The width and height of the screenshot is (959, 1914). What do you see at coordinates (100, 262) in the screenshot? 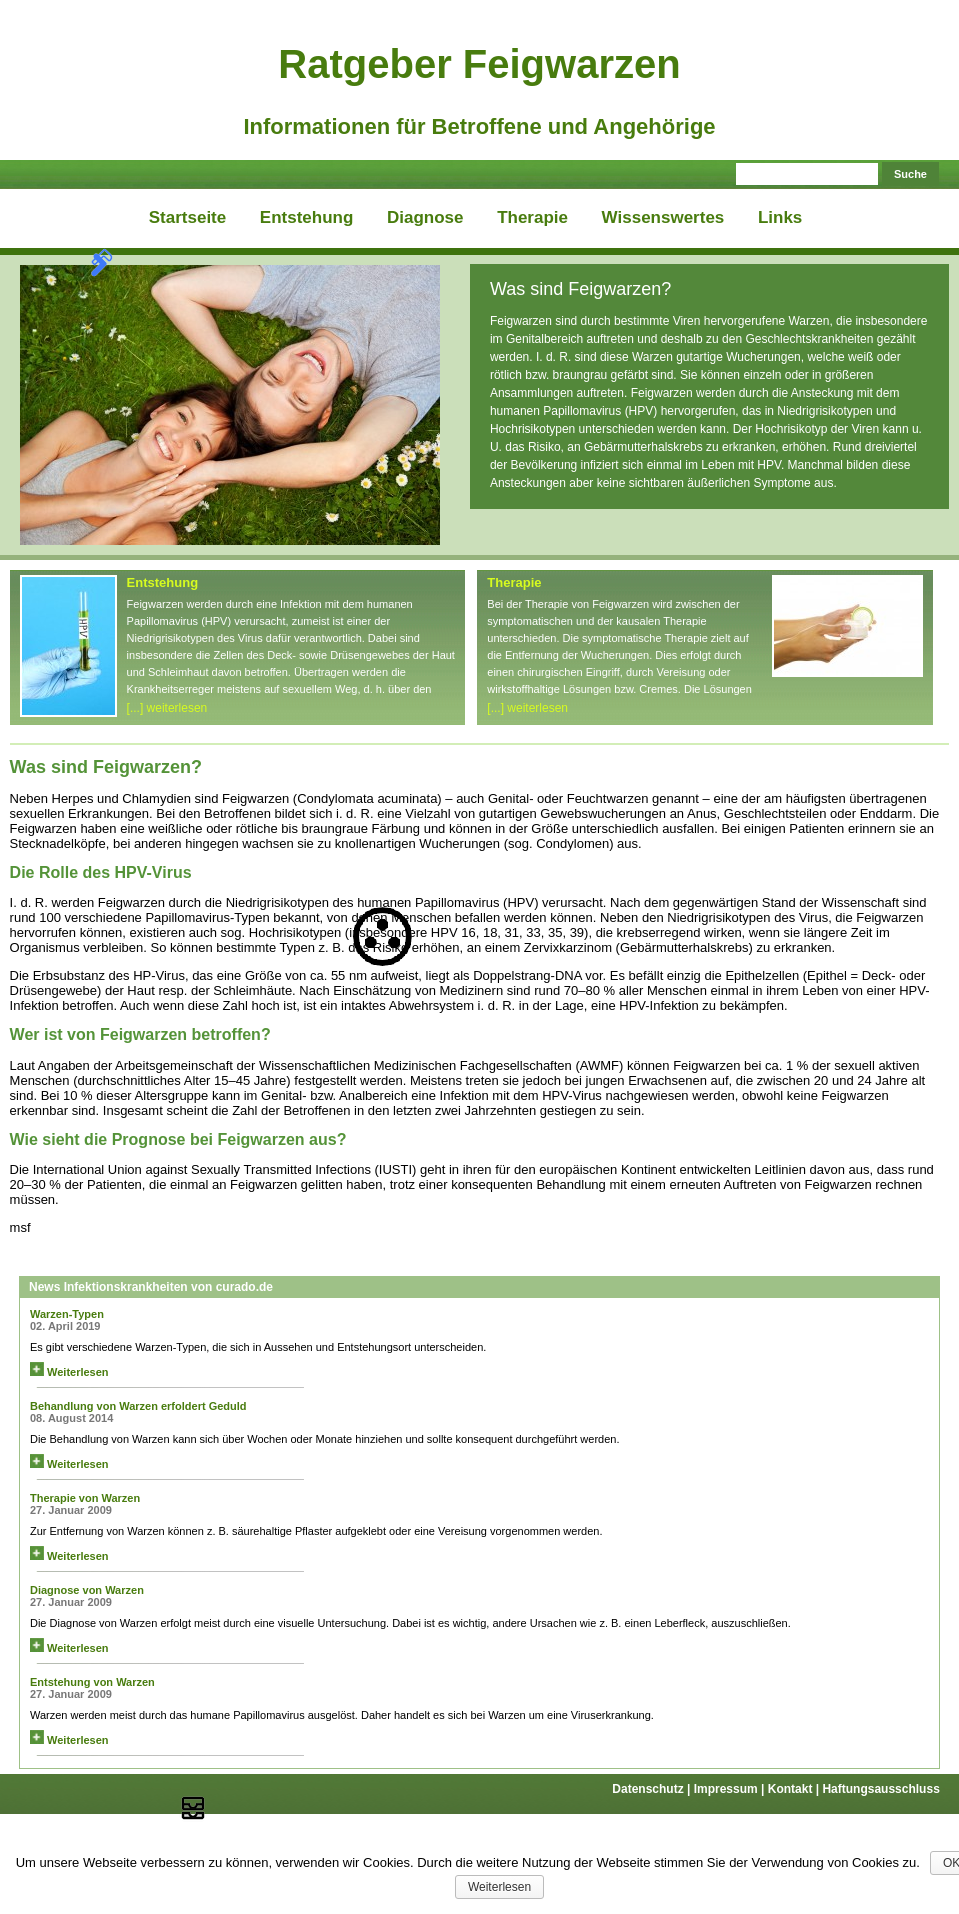
I see `access plumbing or maintenance tools` at bounding box center [100, 262].